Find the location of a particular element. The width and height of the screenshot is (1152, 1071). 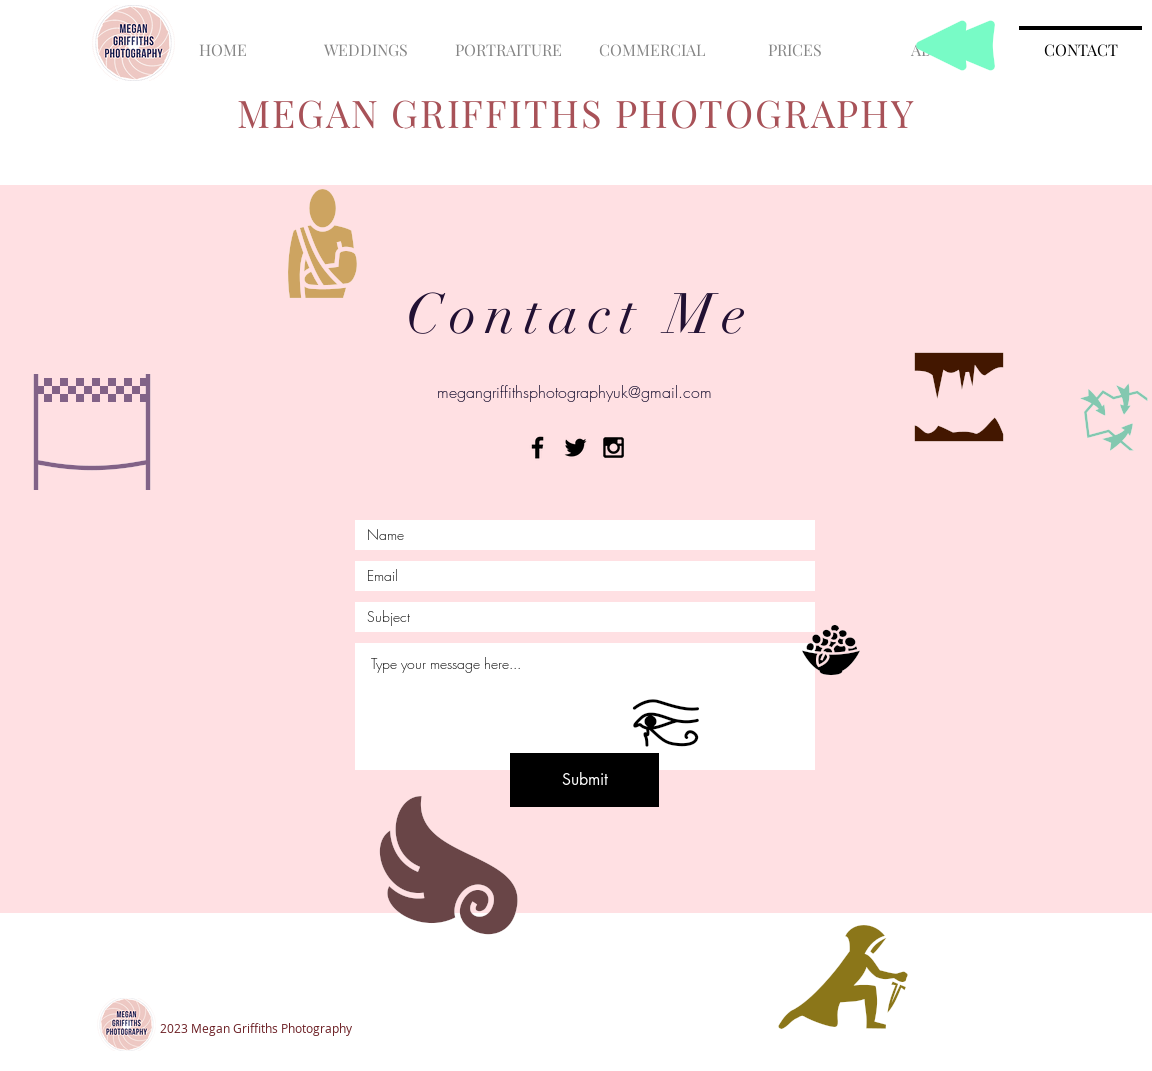

indicates an injury or medical condition is located at coordinates (322, 243).